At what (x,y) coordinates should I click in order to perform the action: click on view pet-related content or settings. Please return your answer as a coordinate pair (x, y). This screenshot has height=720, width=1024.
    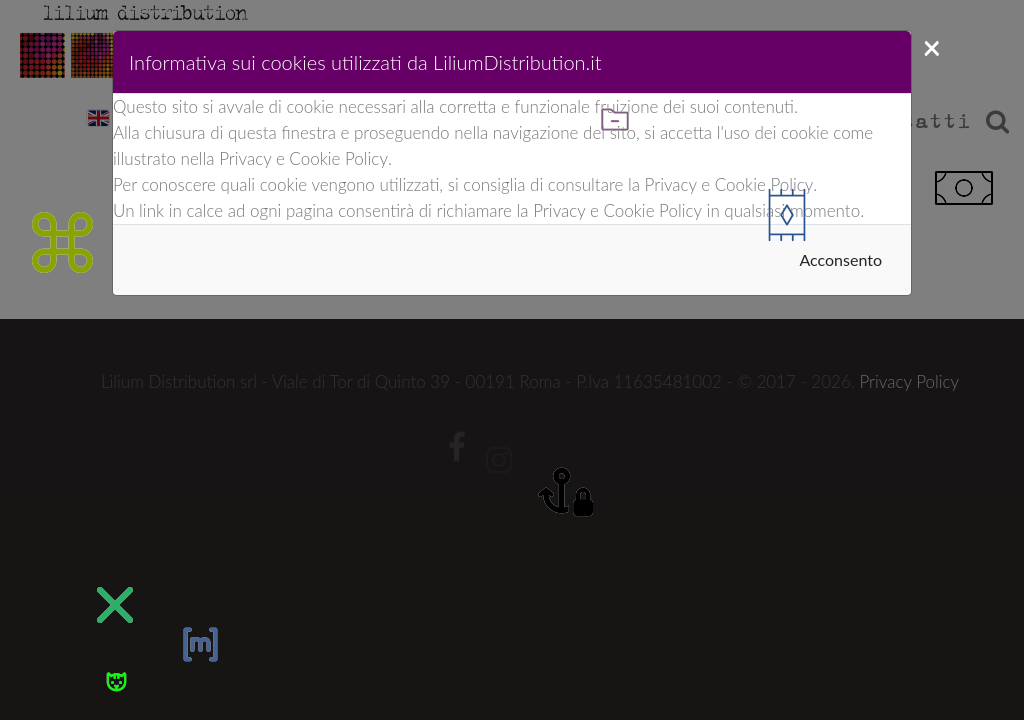
    Looking at the image, I should click on (116, 681).